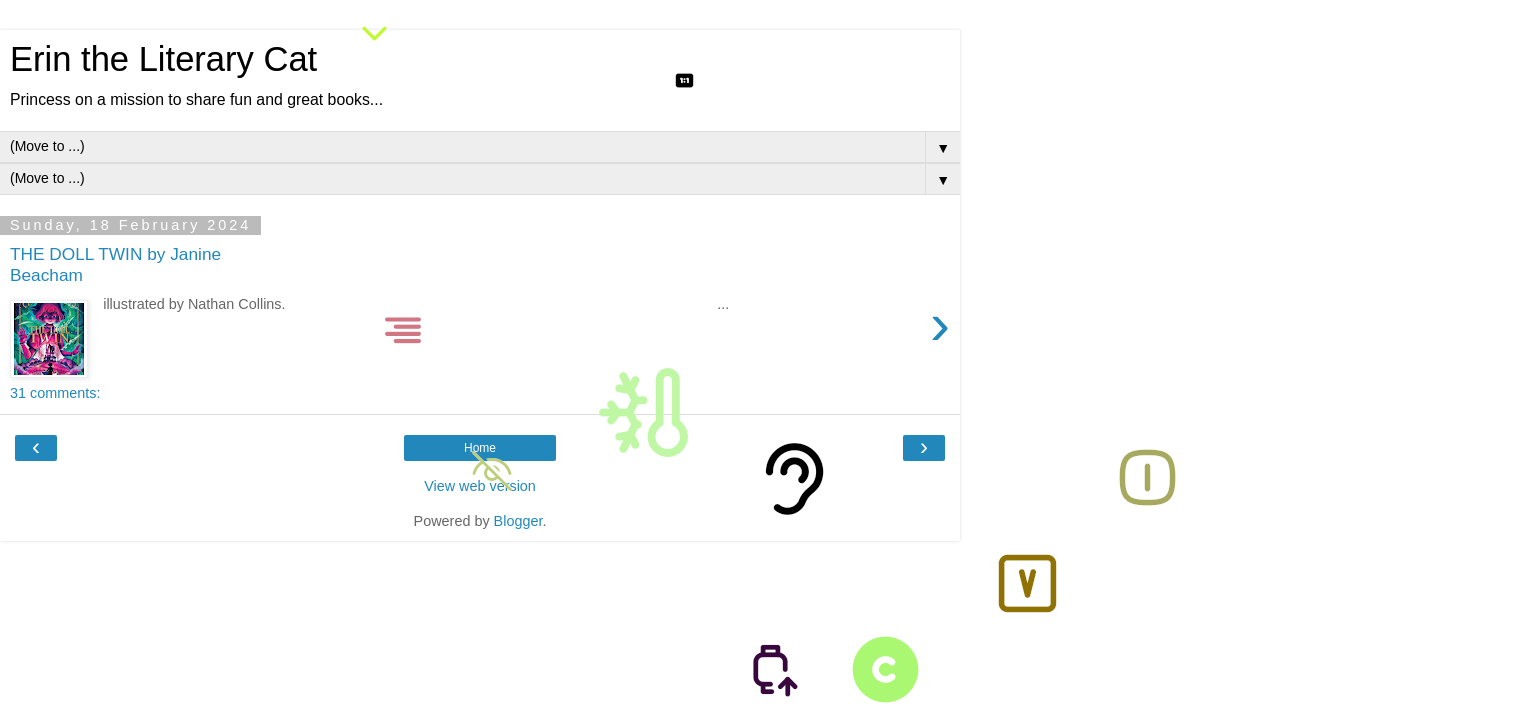 Image resolution: width=1520 pixels, height=720 pixels. I want to click on align text to the right, so click(403, 331).